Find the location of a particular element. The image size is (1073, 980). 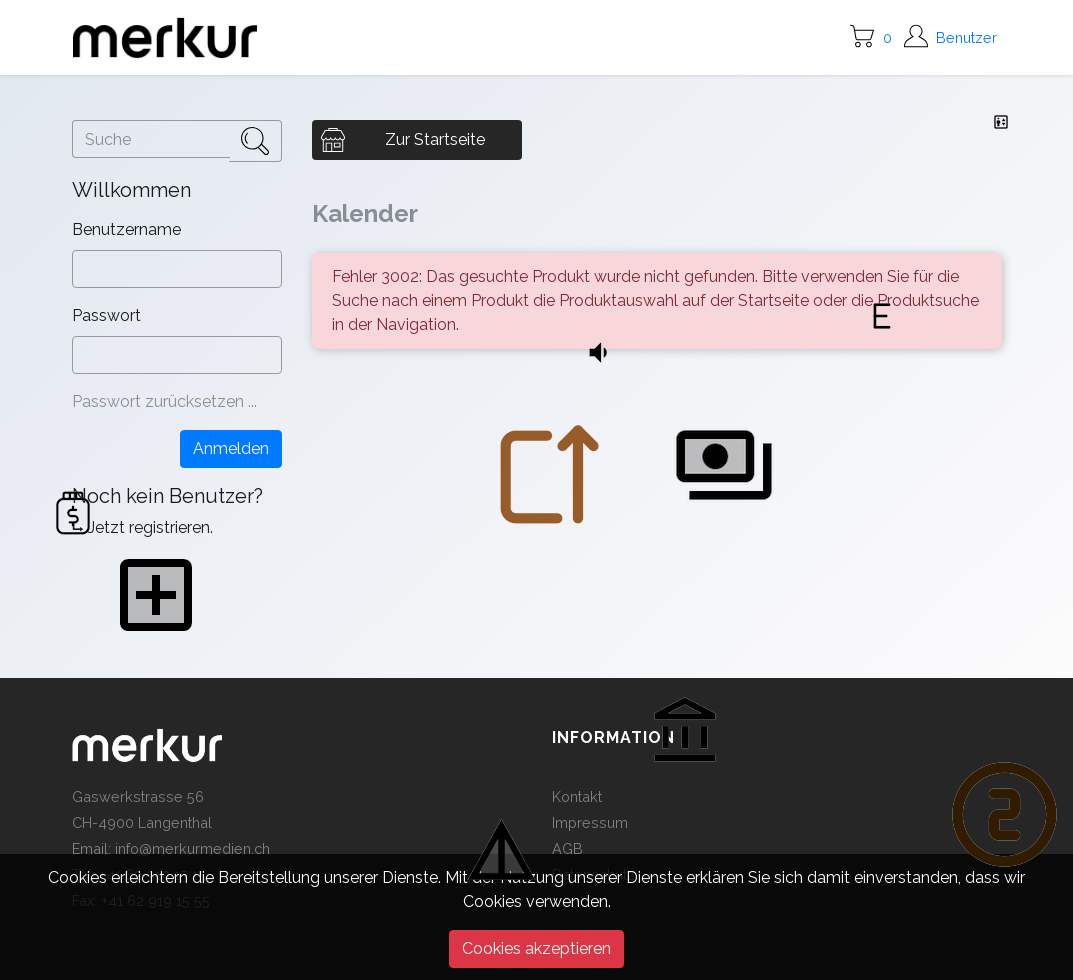

access payment methods is located at coordinates (724, 465).